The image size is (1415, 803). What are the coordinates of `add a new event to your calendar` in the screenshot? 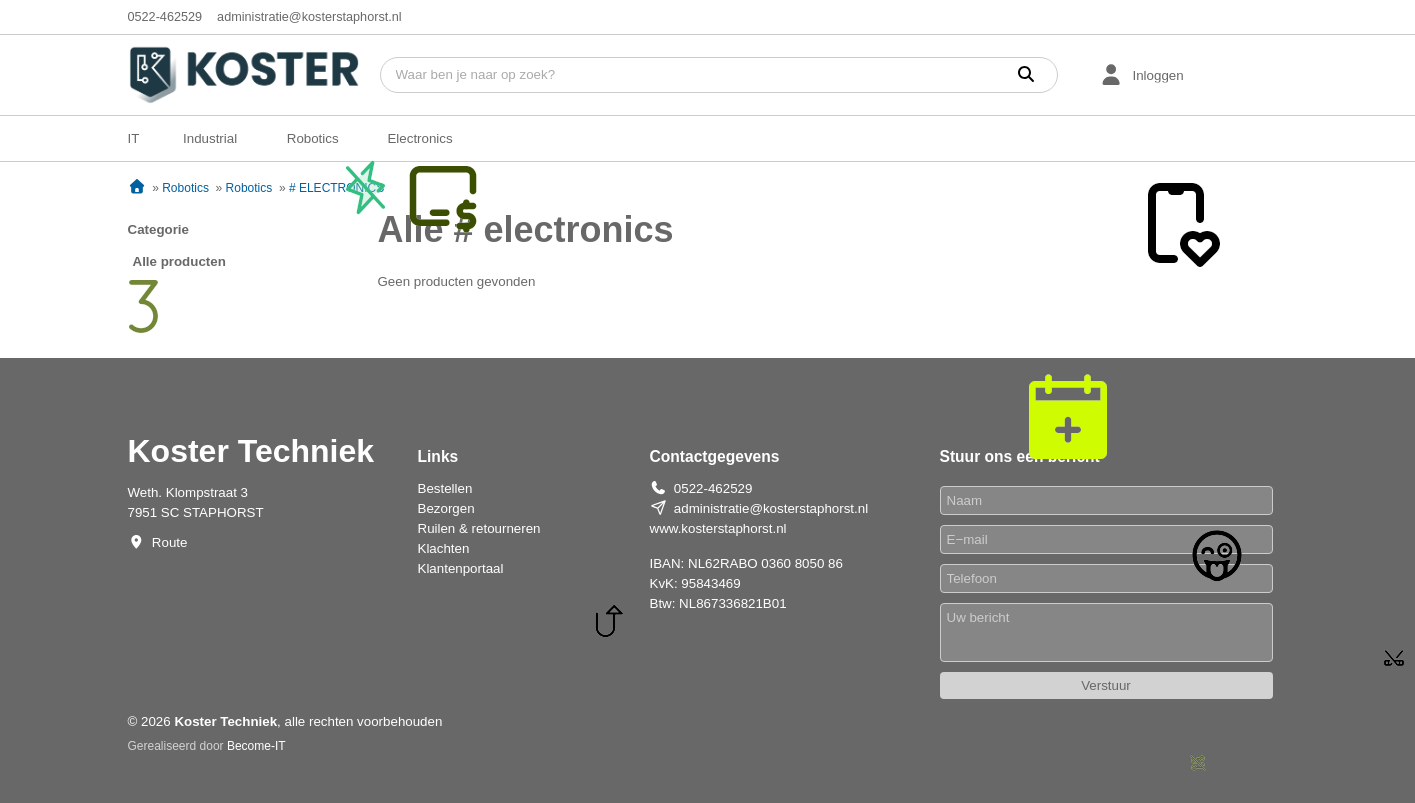 It's located at (1068, 420).